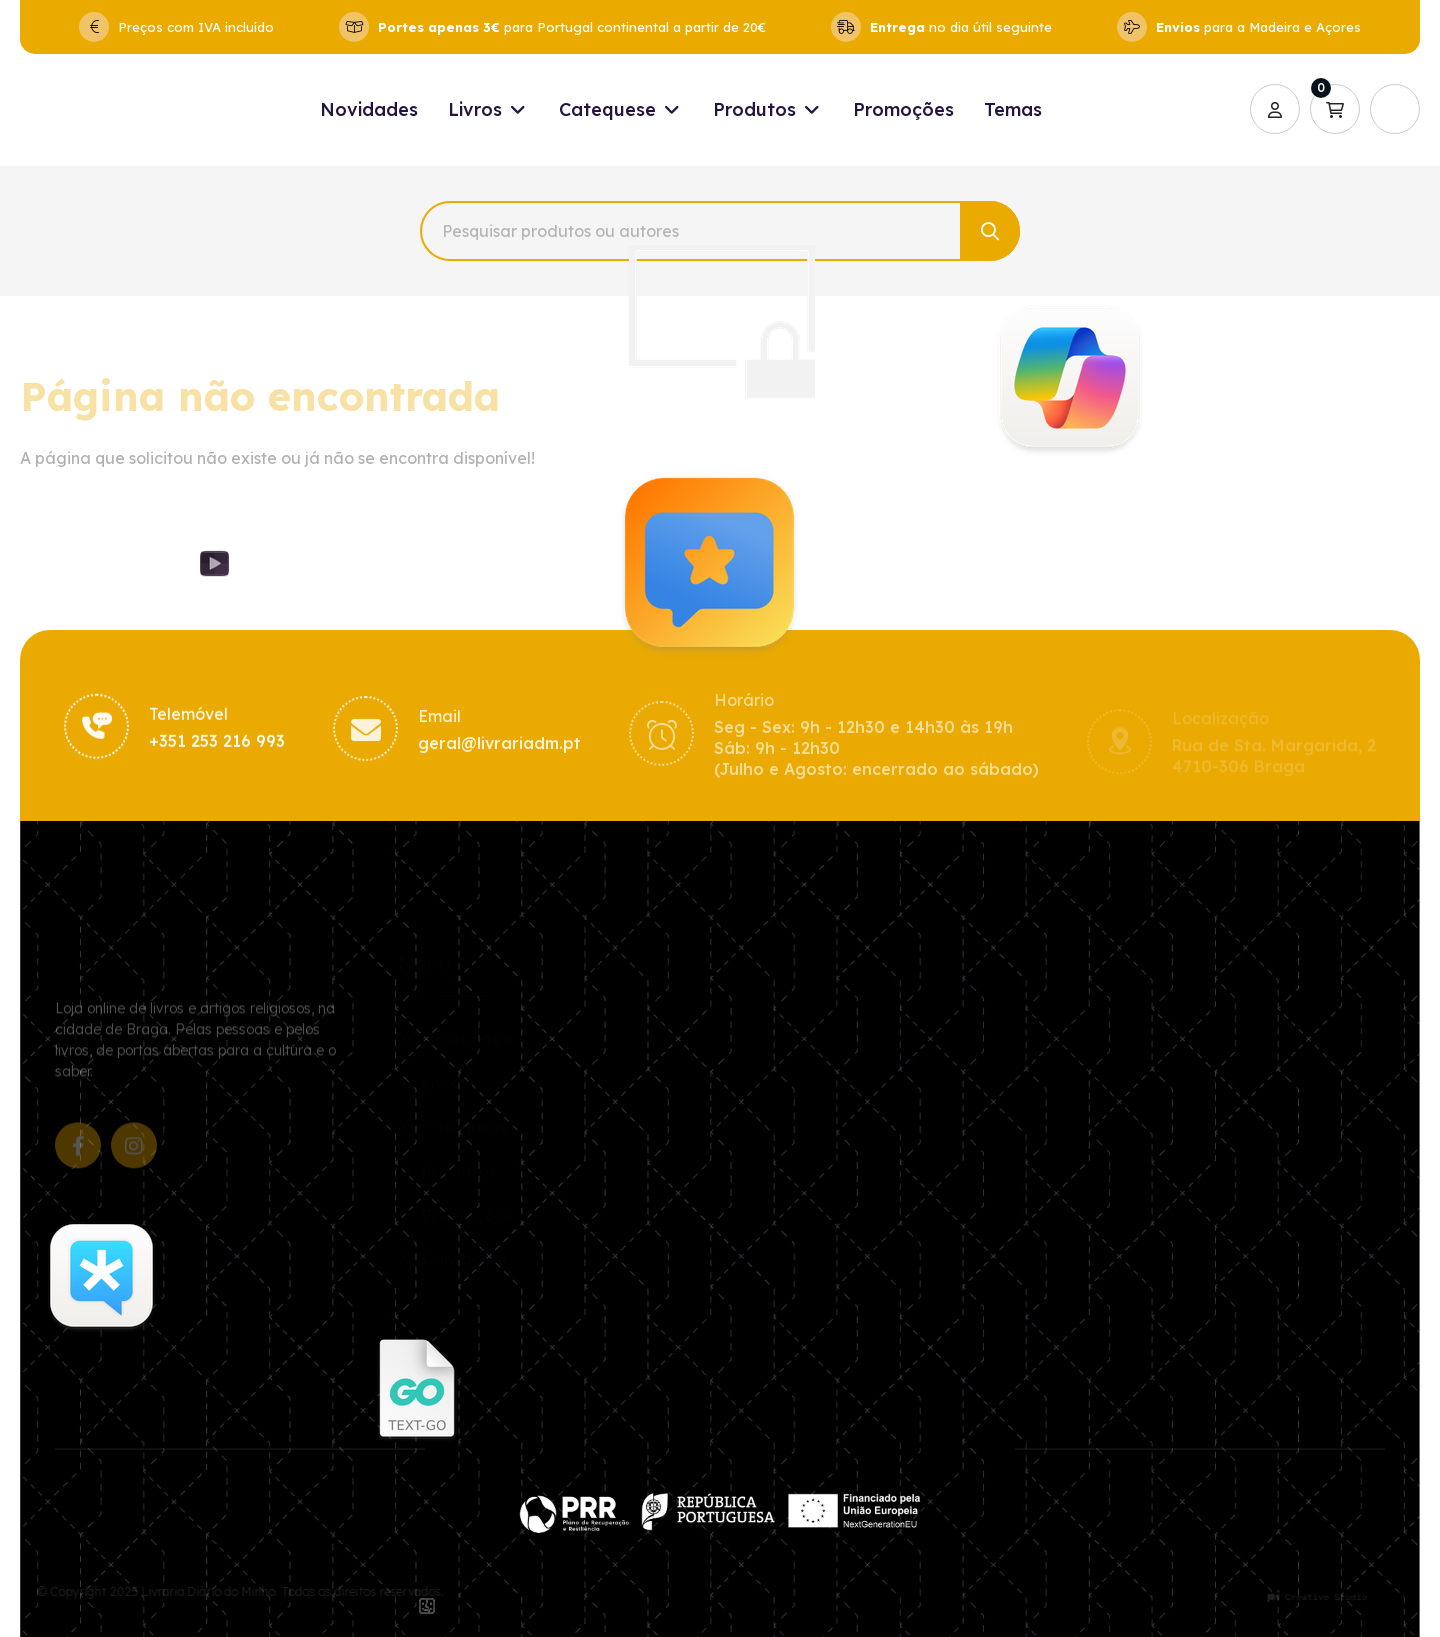 The width and height of the screenshot is (1440, 1637). I want to click on screen rotation is locked to landscape mode, so click(722, 321).